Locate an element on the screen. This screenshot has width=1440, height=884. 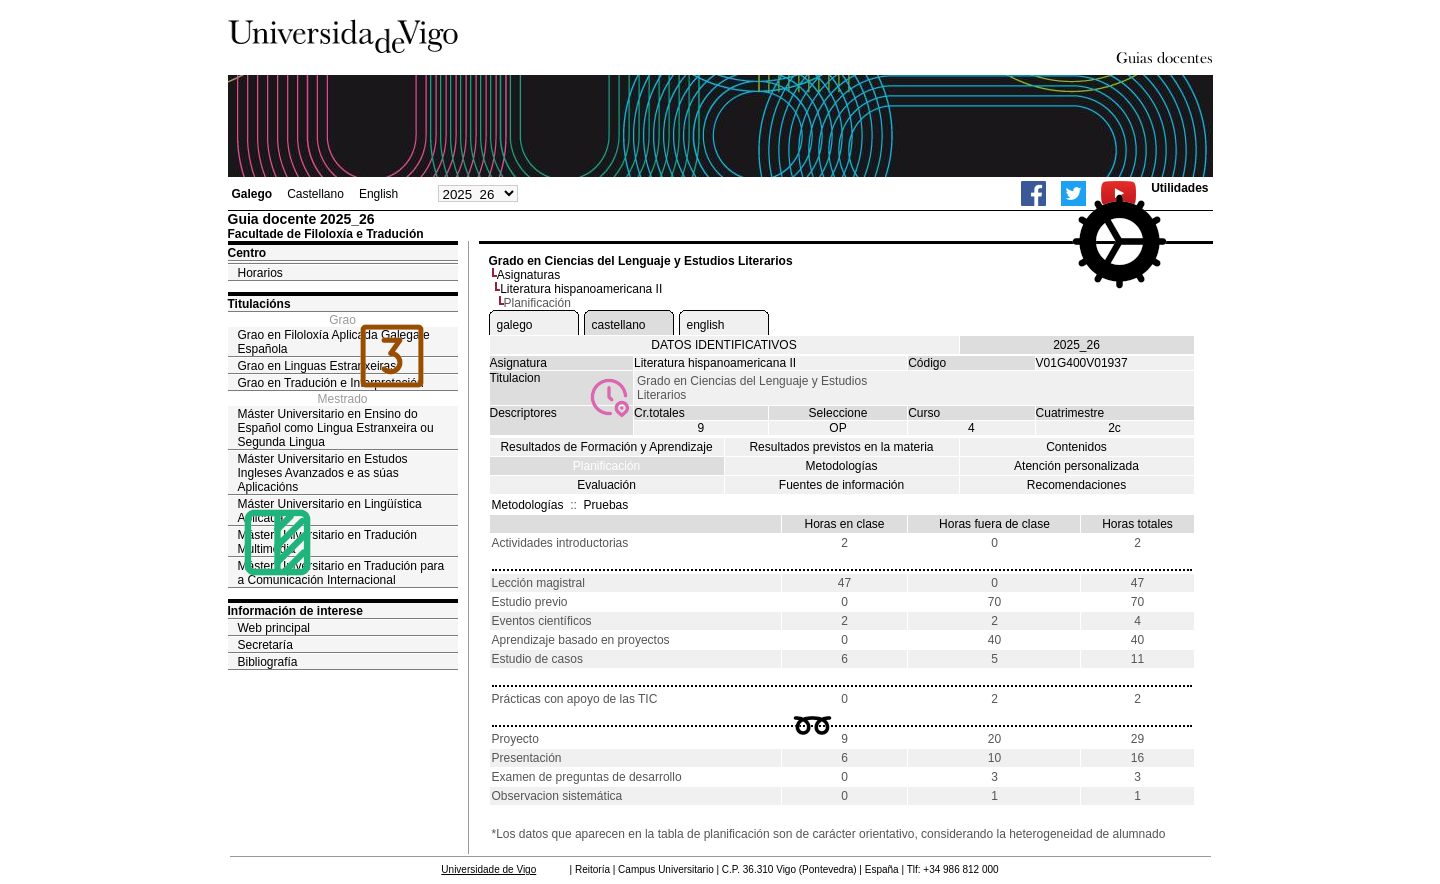
select option three from a list is located at coordinates (392, 356).